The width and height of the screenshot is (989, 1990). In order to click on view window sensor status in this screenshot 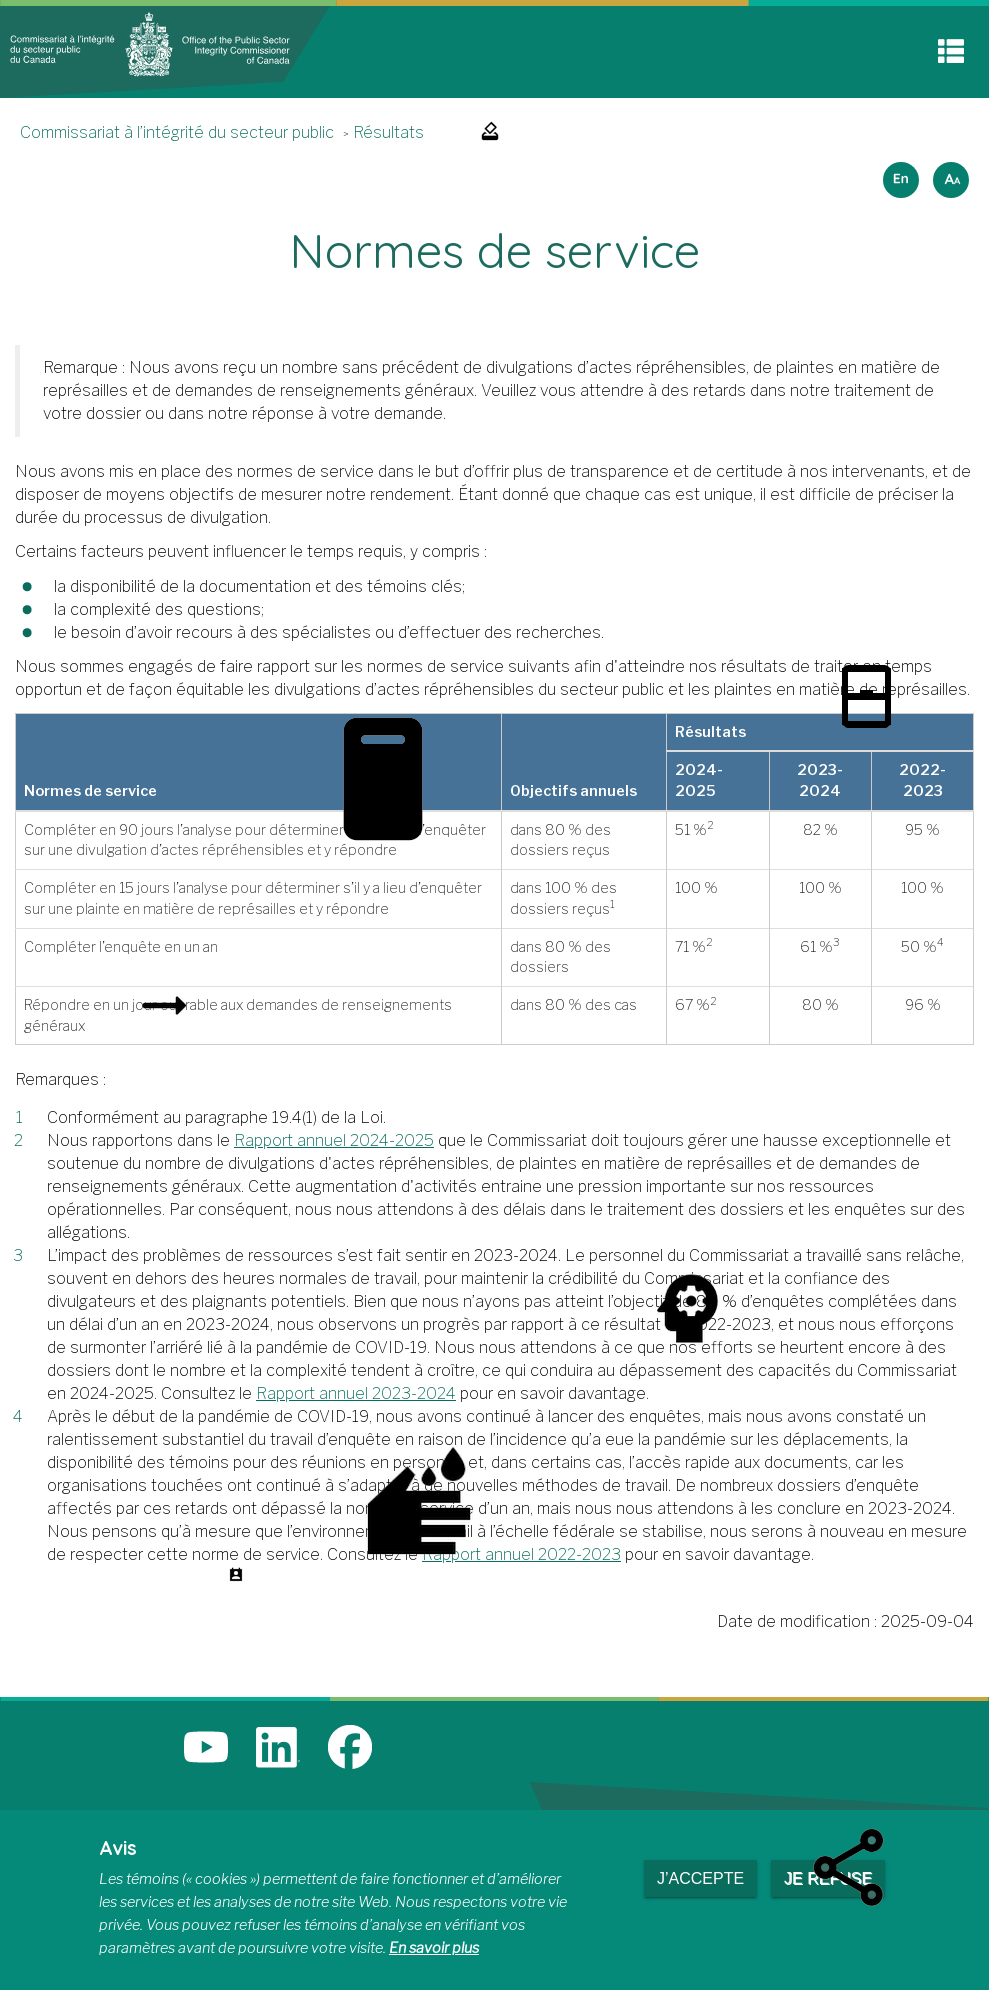, I will do `click(866, 696)`.